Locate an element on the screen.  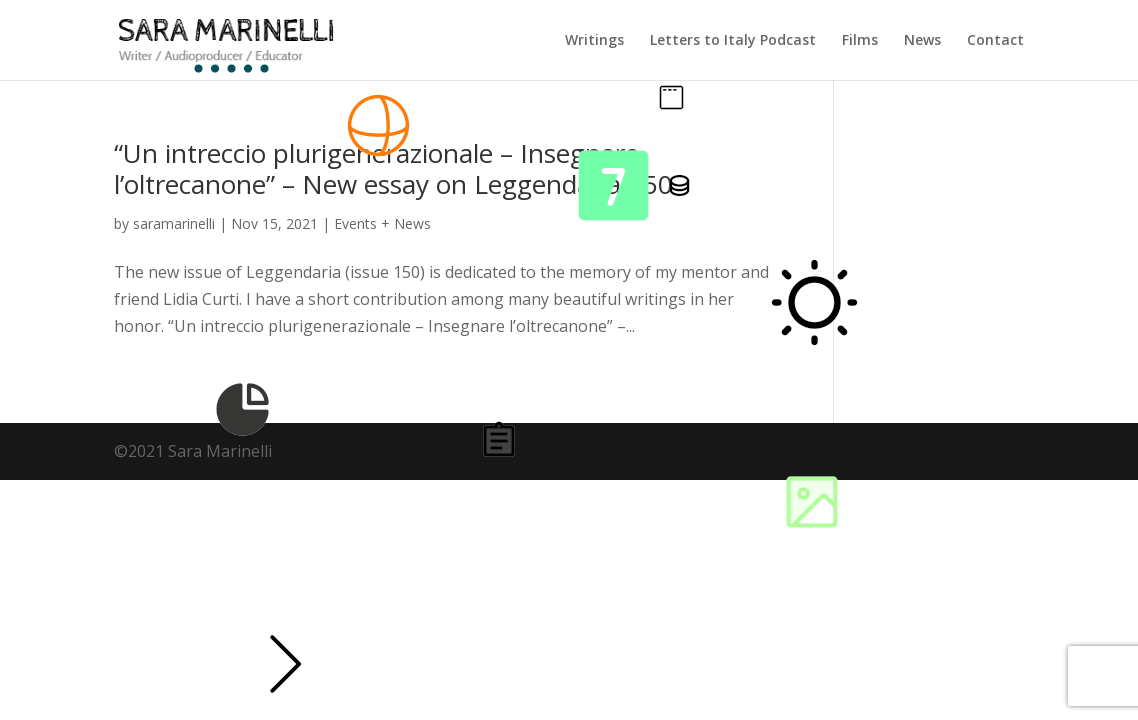
navigate to the next item or page is located at coordinates (283, 664).